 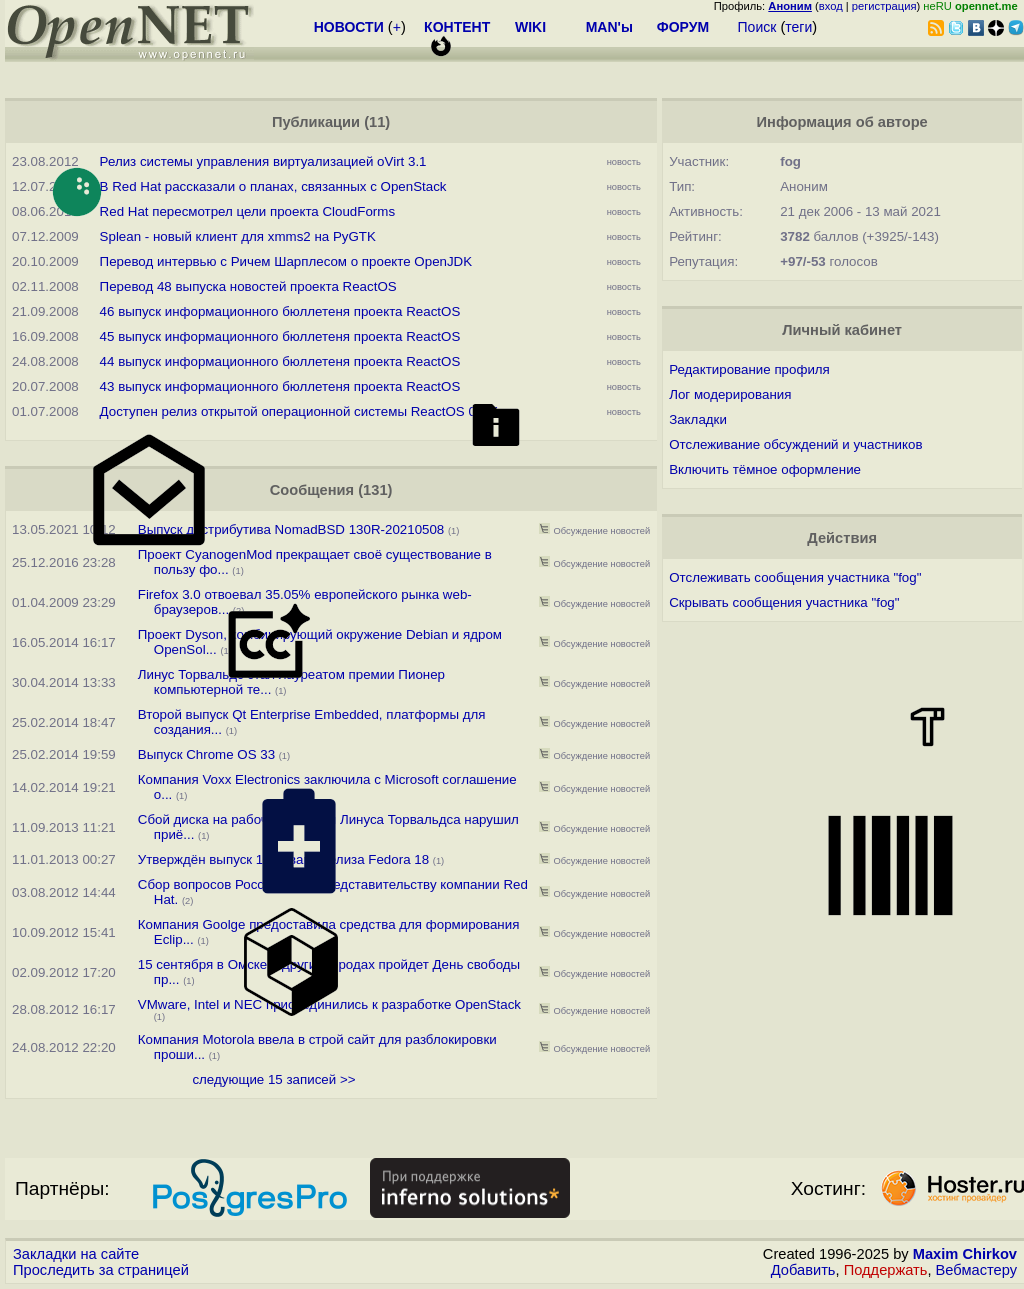 I want to click on access bowling game or sports app, so click(x=77, y=192).